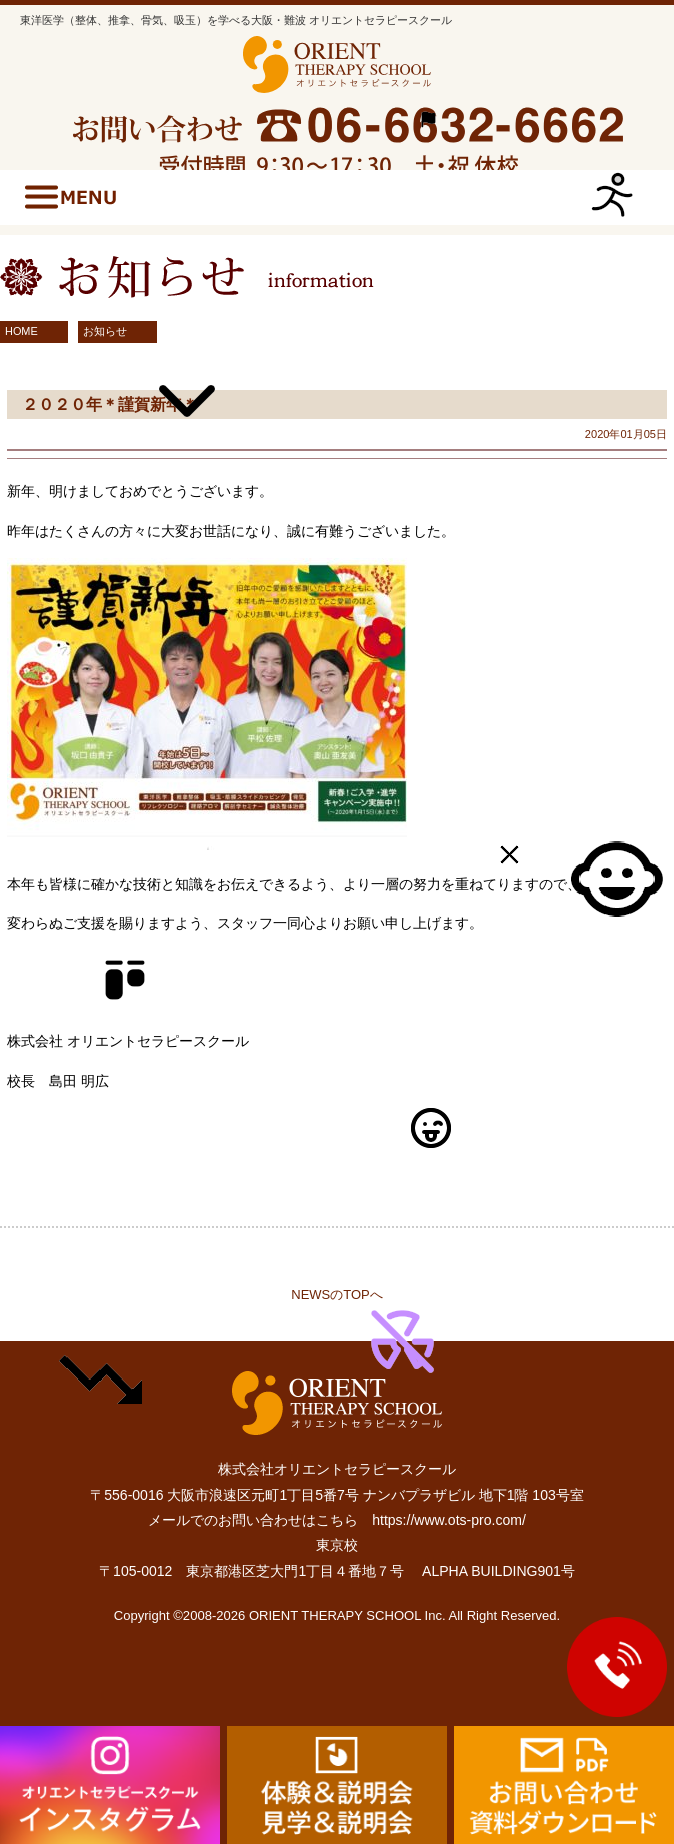 The image size is (674, 1844). What do you see at coordinates (509, 854) in the screenshot?
I see `close a dialog or modal` at bounding box center [509, 854].